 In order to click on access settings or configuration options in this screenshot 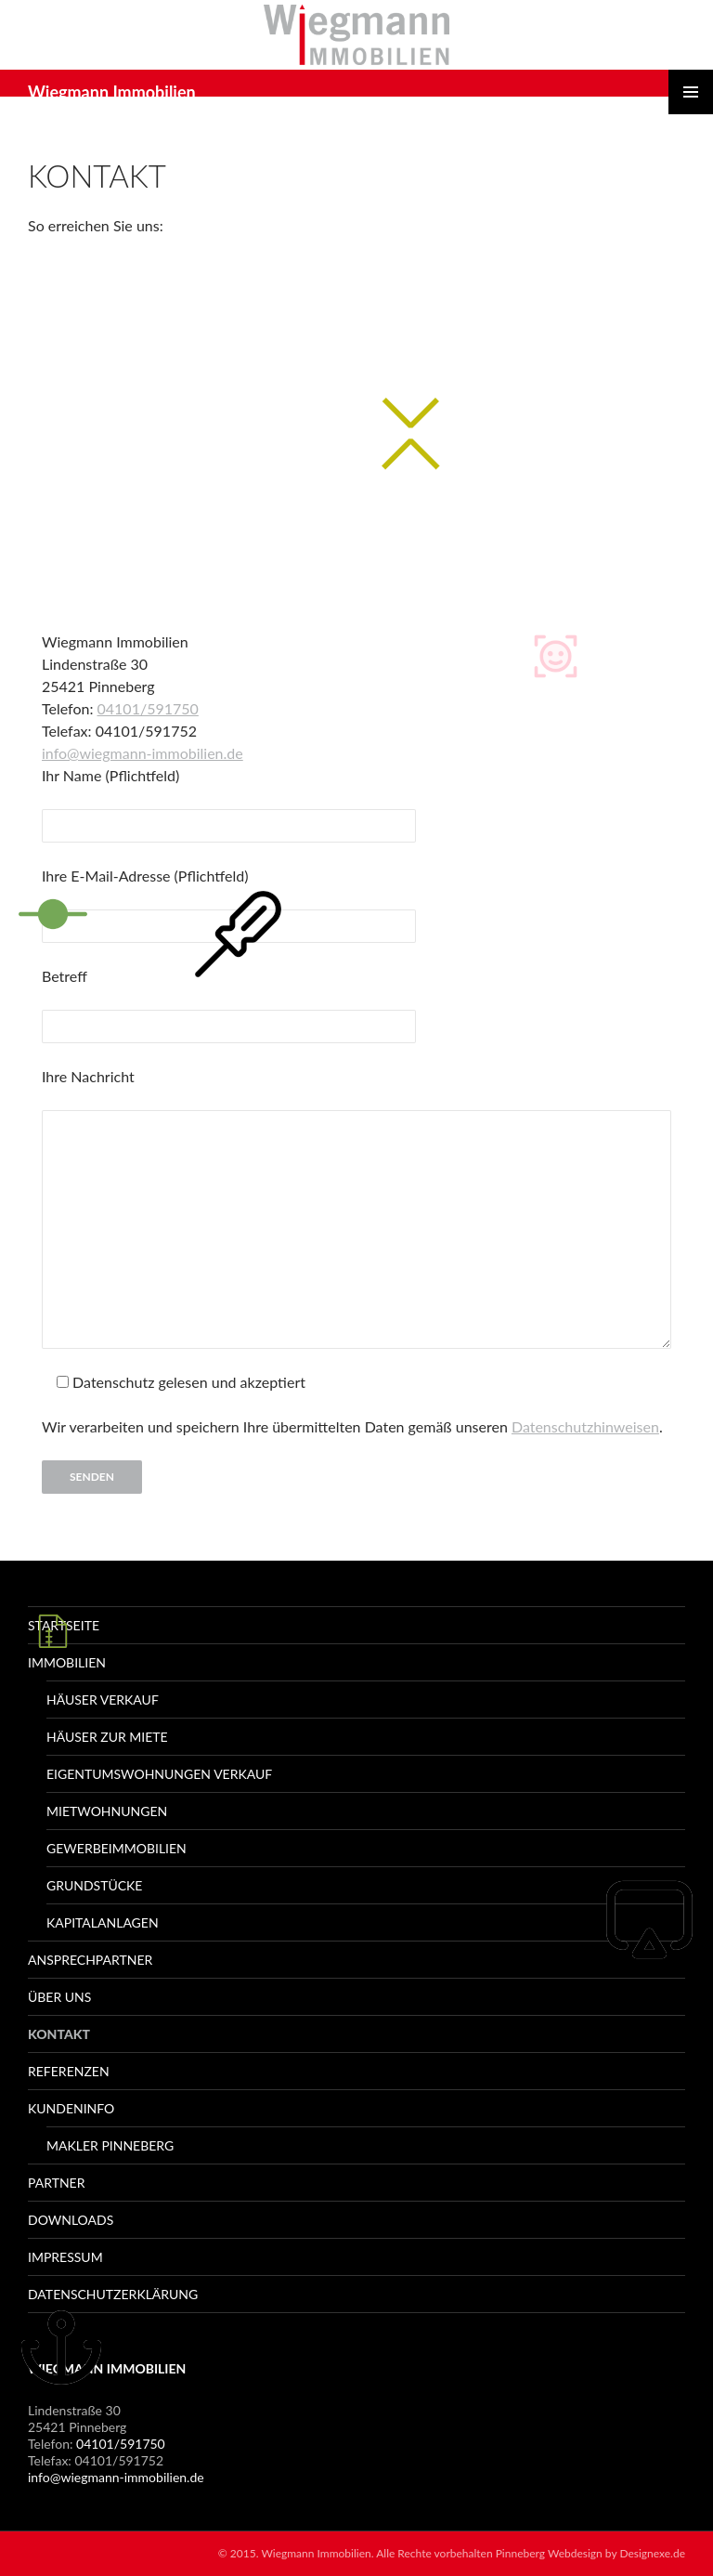, I will do `click(238, 934)`.